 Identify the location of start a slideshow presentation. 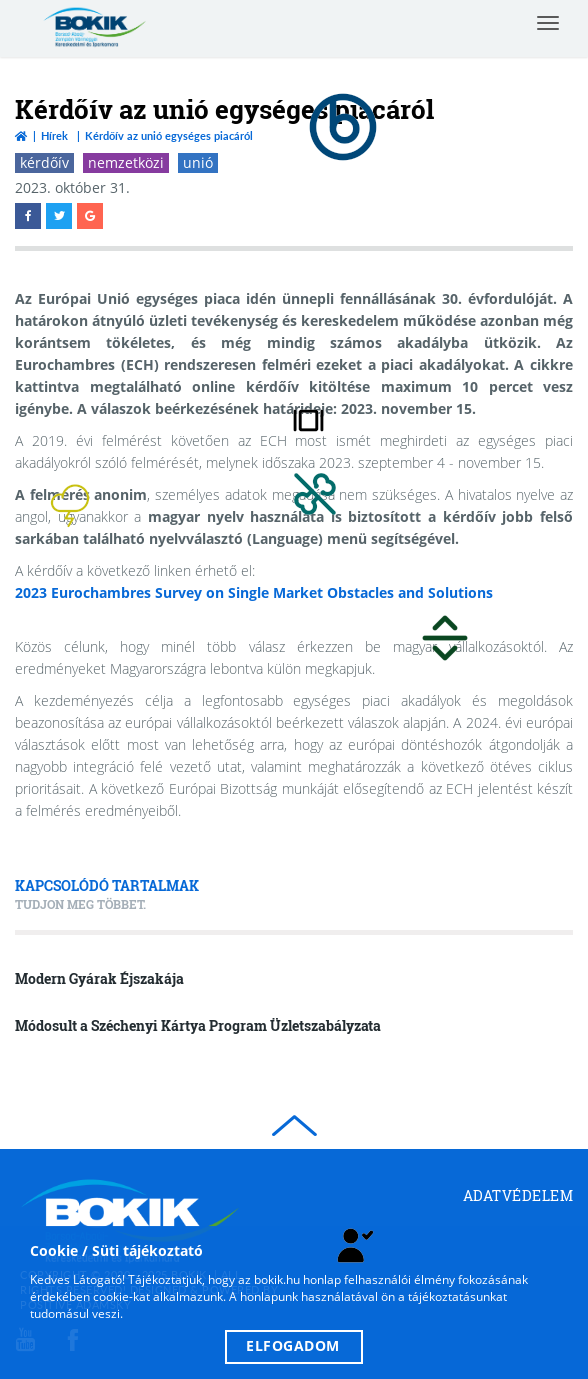
(308, 420).